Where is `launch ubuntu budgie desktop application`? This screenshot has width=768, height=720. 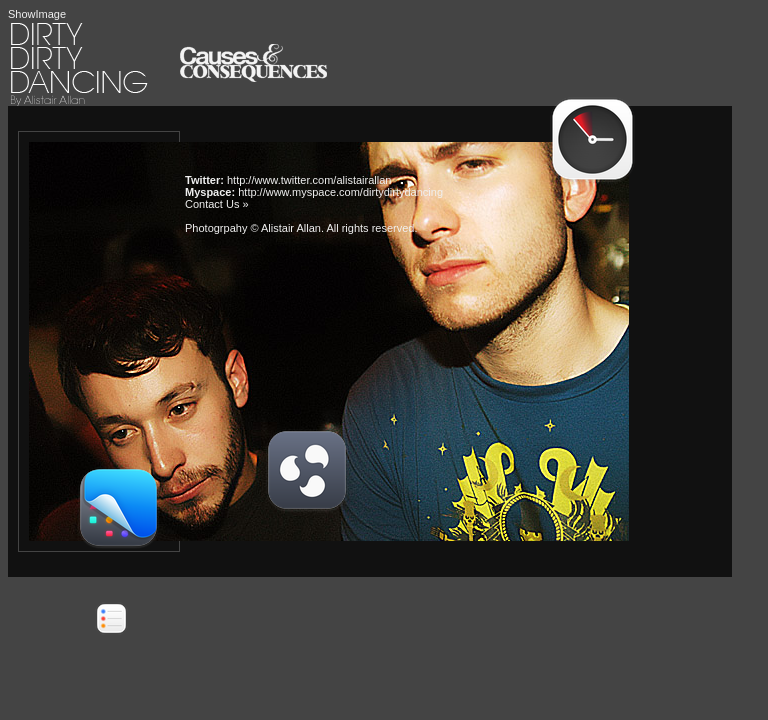 launch ubuntu budgie desktop application is located at coordinates (307, 470).